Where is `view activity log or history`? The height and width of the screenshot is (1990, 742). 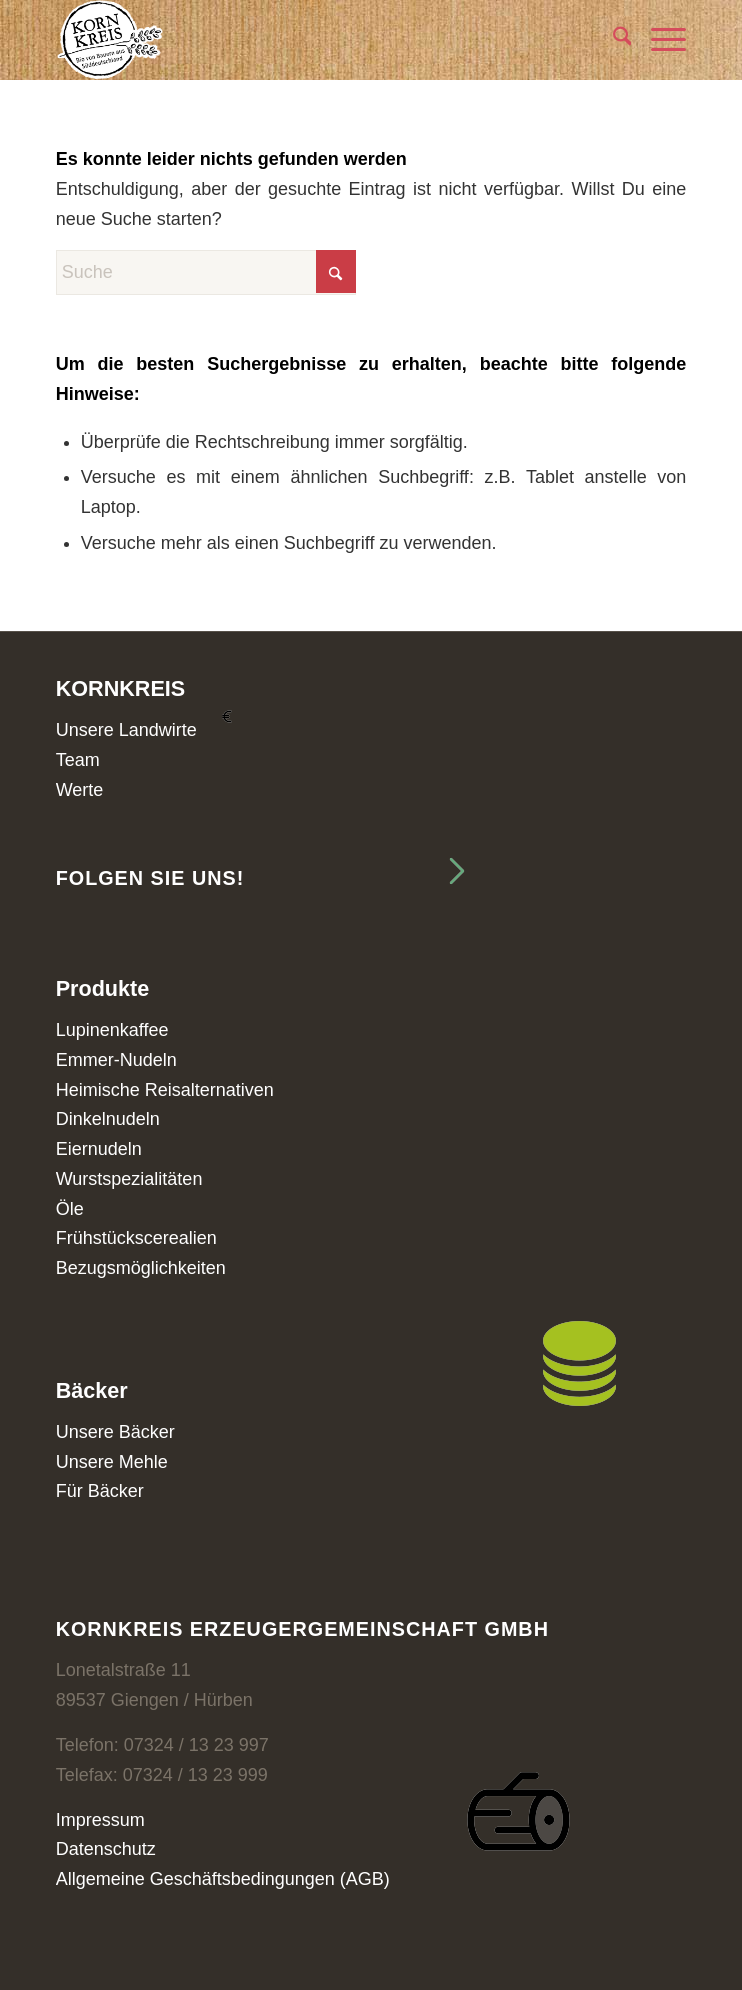
view activity log or history is located at coordinates (518, 1816).